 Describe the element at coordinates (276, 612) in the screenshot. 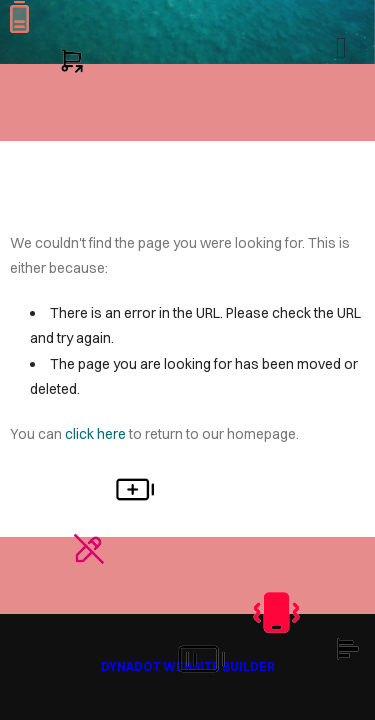

I see `phone is on vibrate mode` at that location.